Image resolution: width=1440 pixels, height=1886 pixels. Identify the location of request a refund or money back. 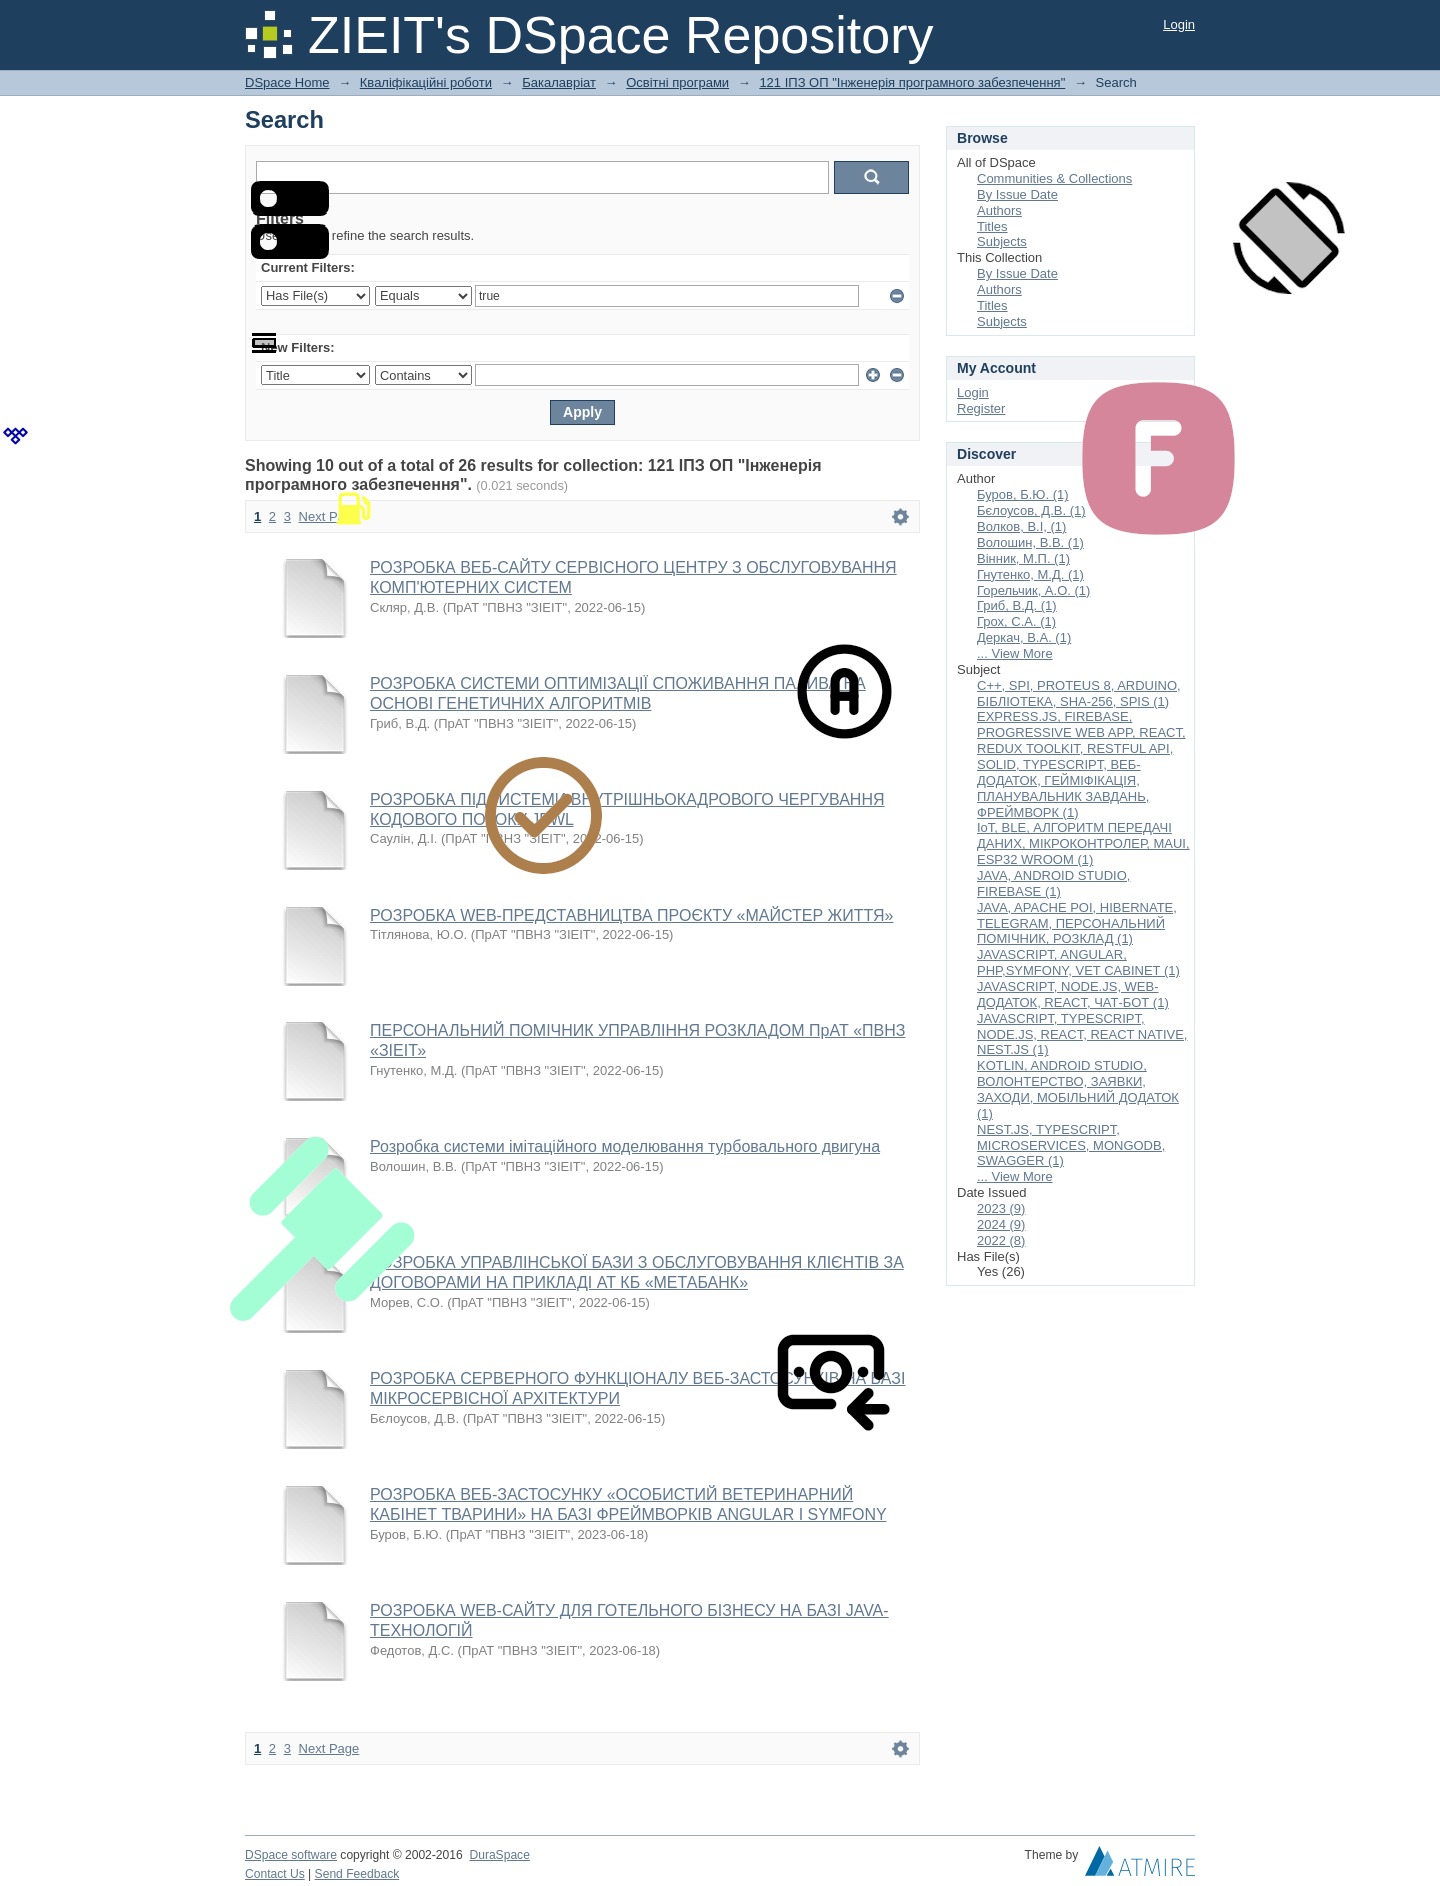
(831, 1372).